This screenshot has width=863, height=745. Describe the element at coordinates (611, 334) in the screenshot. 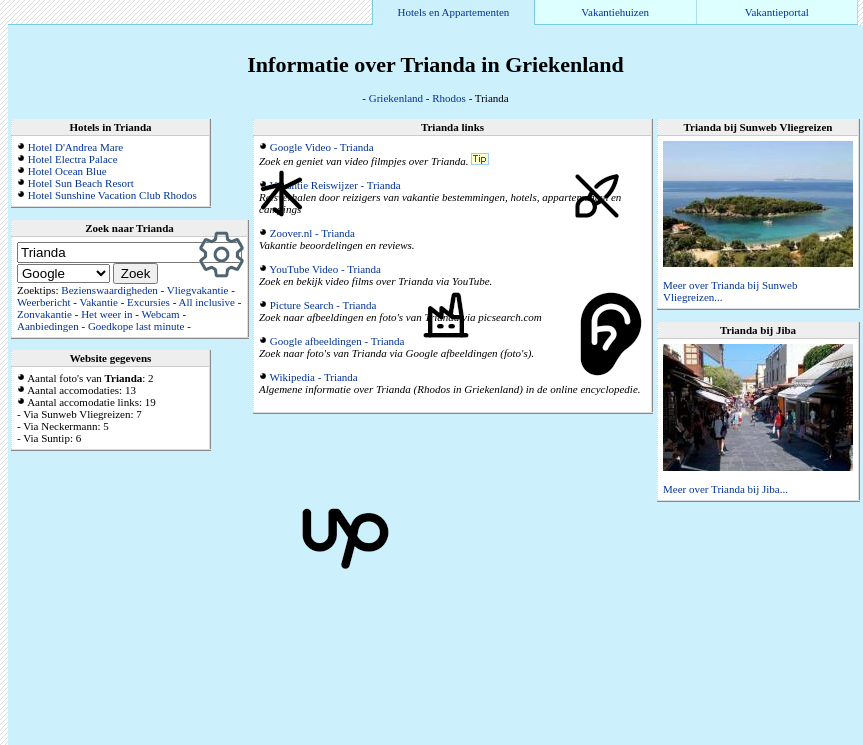

I see `adjust audio or hearing accessibility settings` at that location.